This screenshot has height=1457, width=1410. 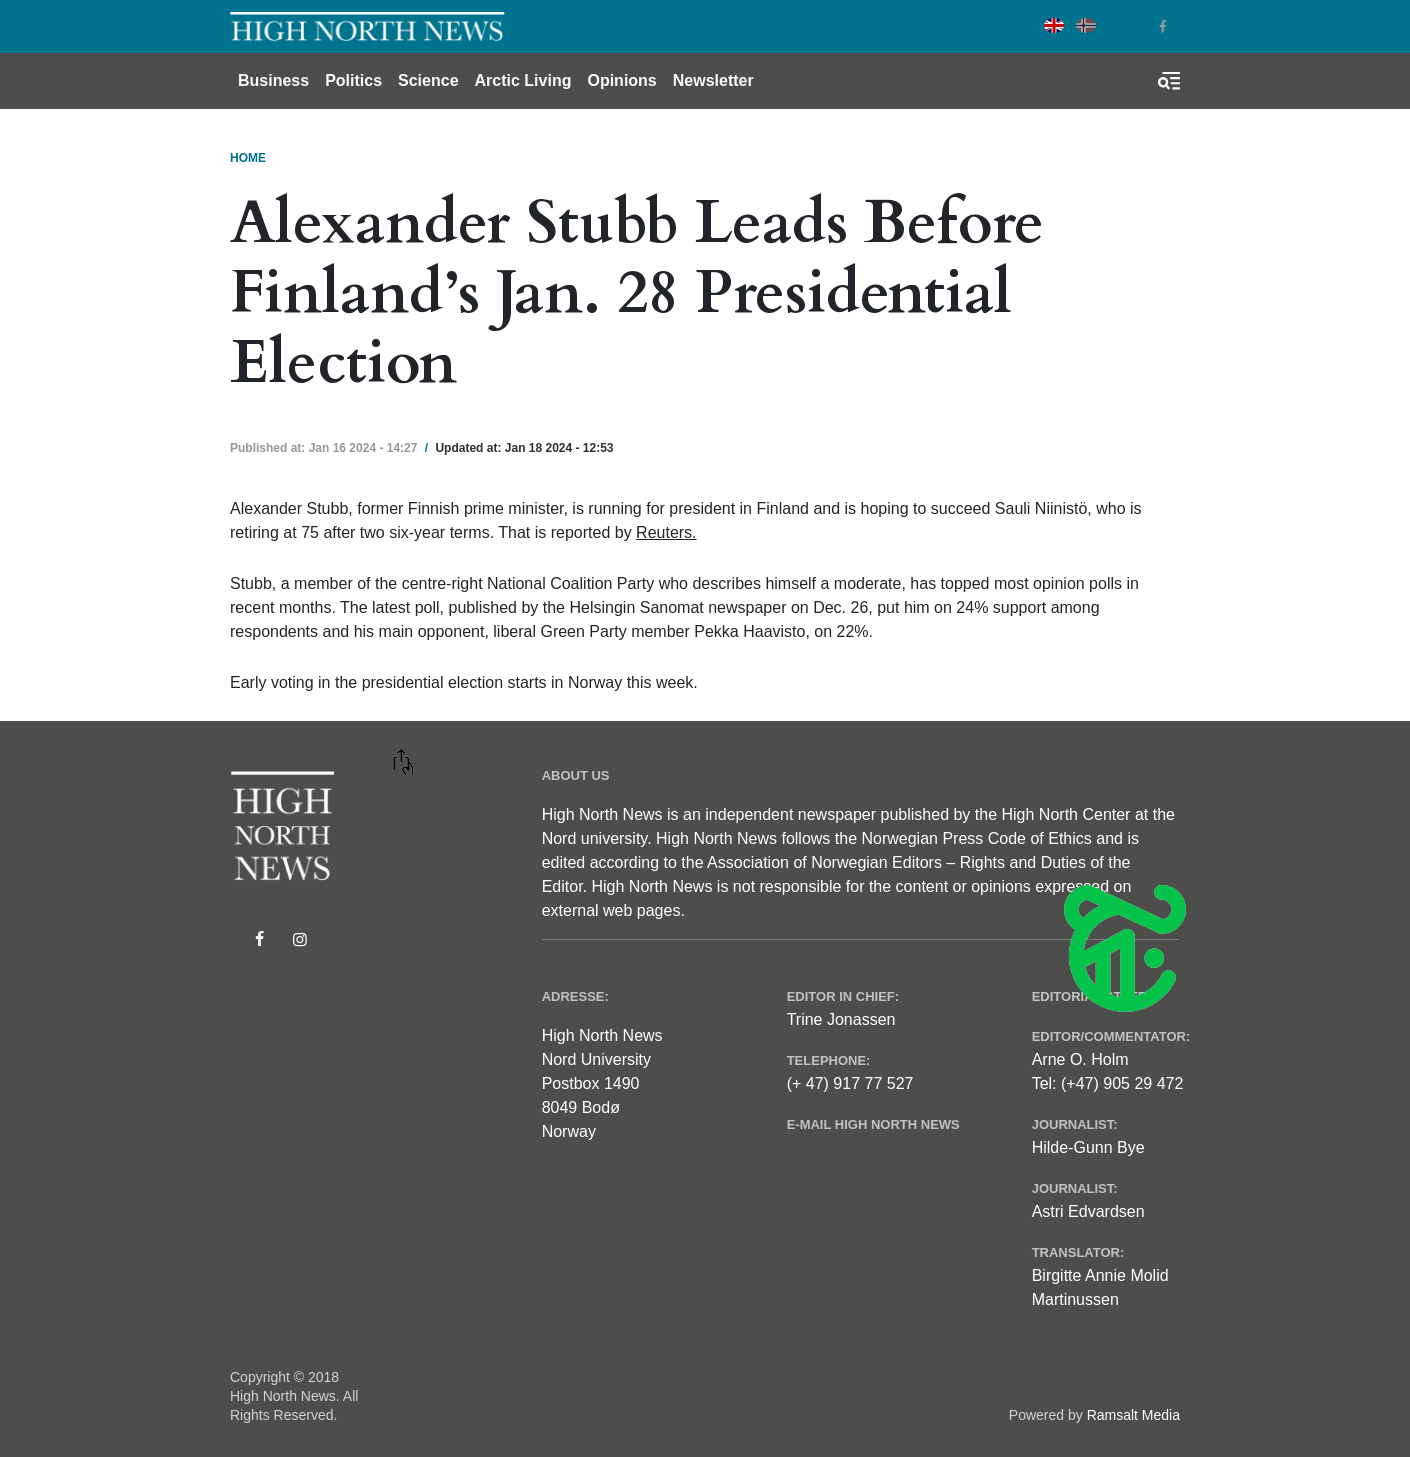 I want to click on open the New York Times app, so click(x=1125, y=946).